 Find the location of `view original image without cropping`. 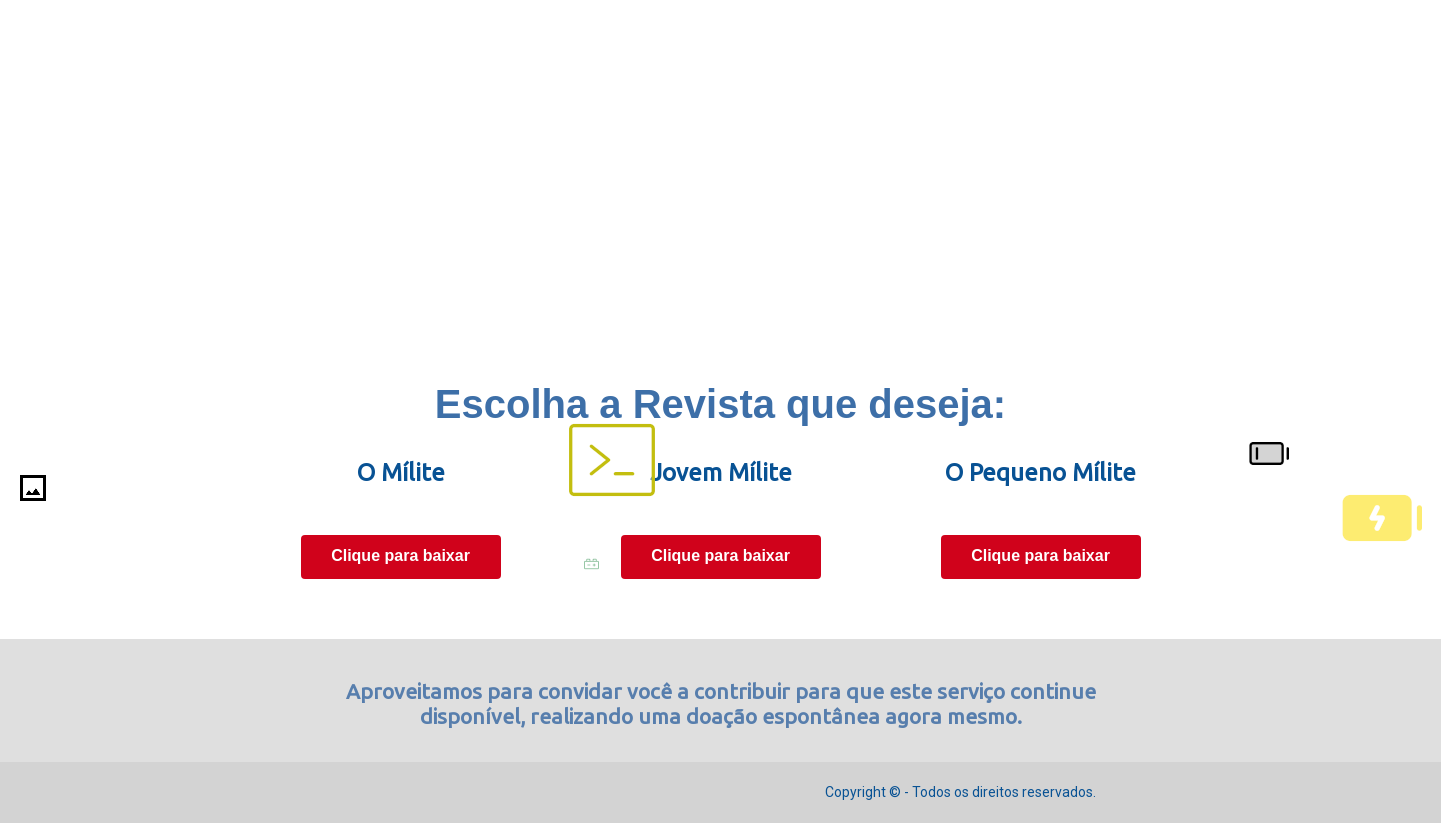

view original image without cropping is located at coordinates (33, 488).